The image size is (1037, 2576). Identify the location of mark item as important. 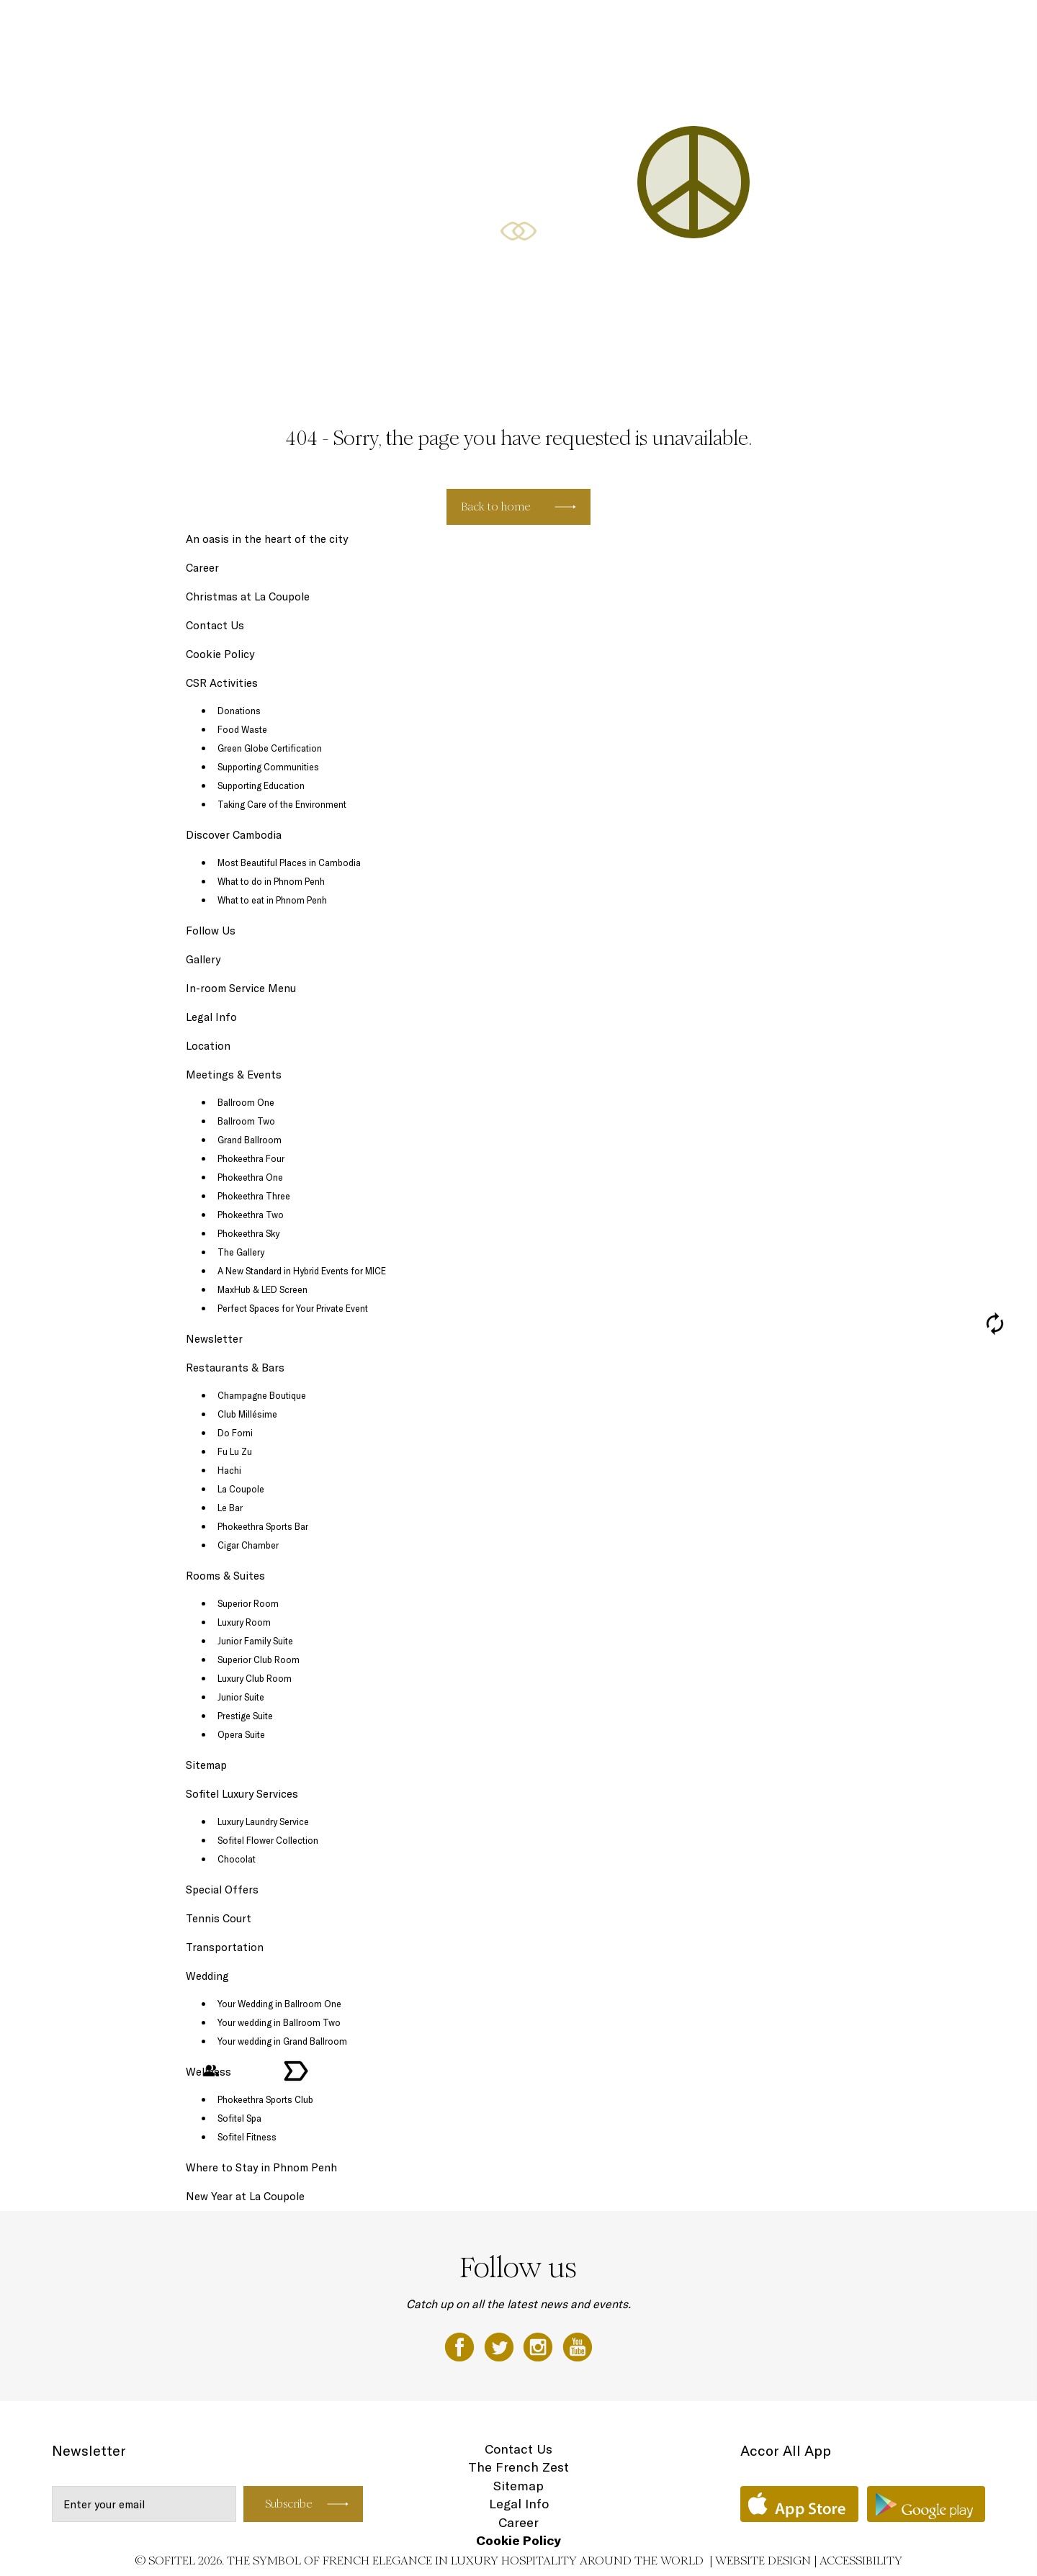
(295, 2071).